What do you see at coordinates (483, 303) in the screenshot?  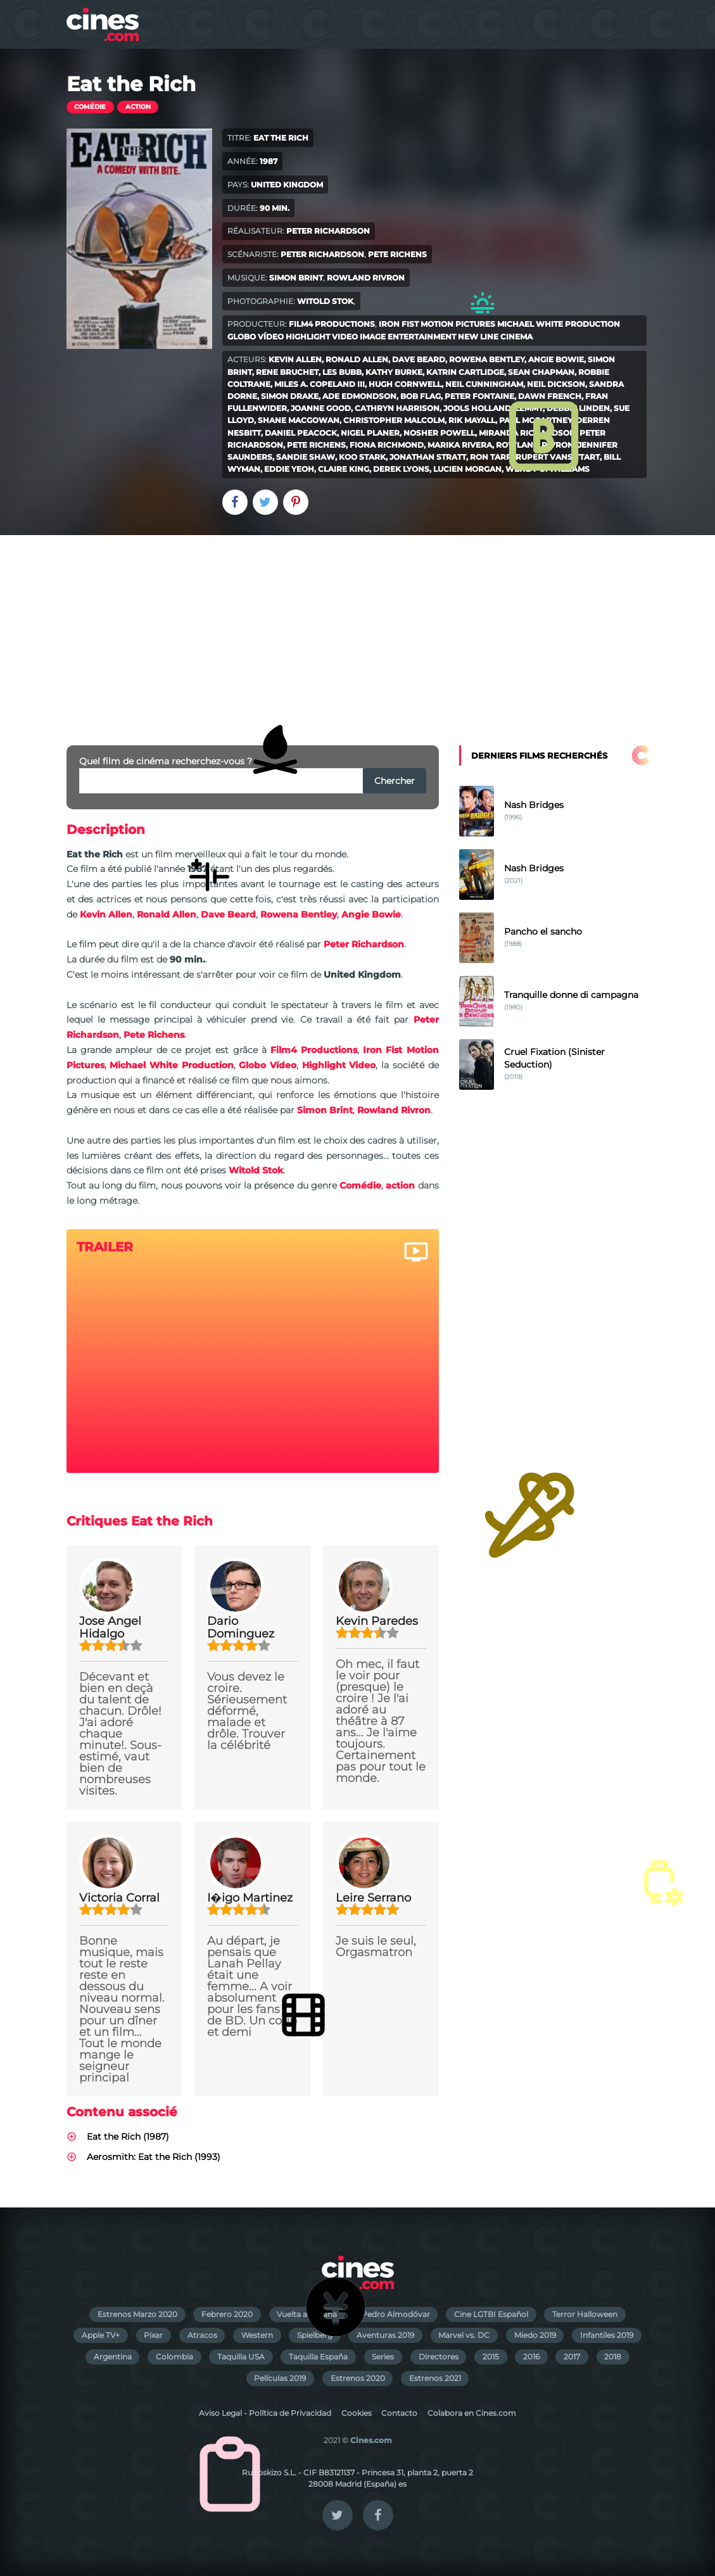 I see `view sunset time or golden hour info` at bounding box center [483, 303].